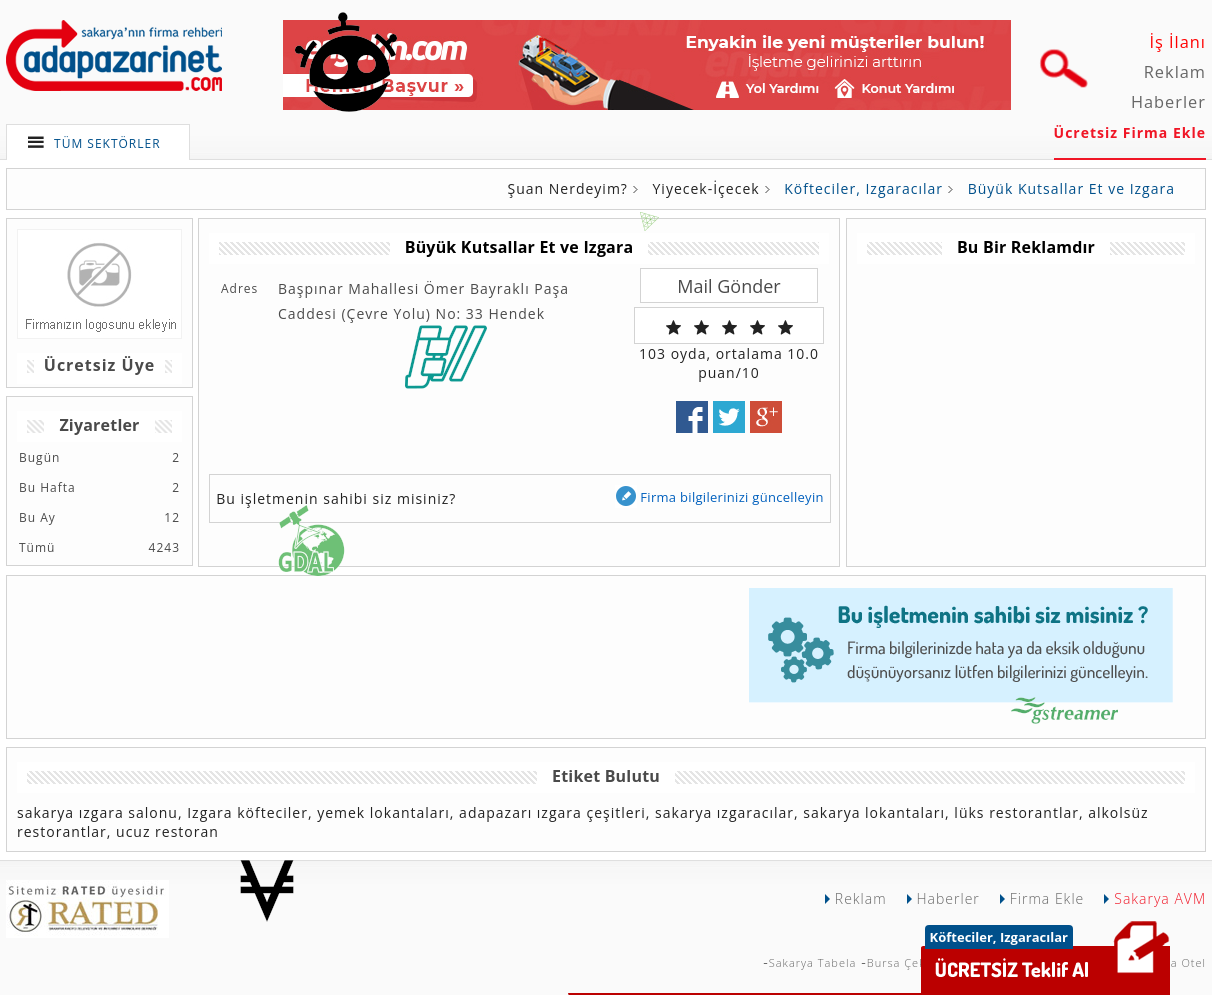 This screenshot has height=995, width=1212. Describe the element at coordinates (311, 540) in the screenshot. I see `GDAL geospatial library logo` at that location.